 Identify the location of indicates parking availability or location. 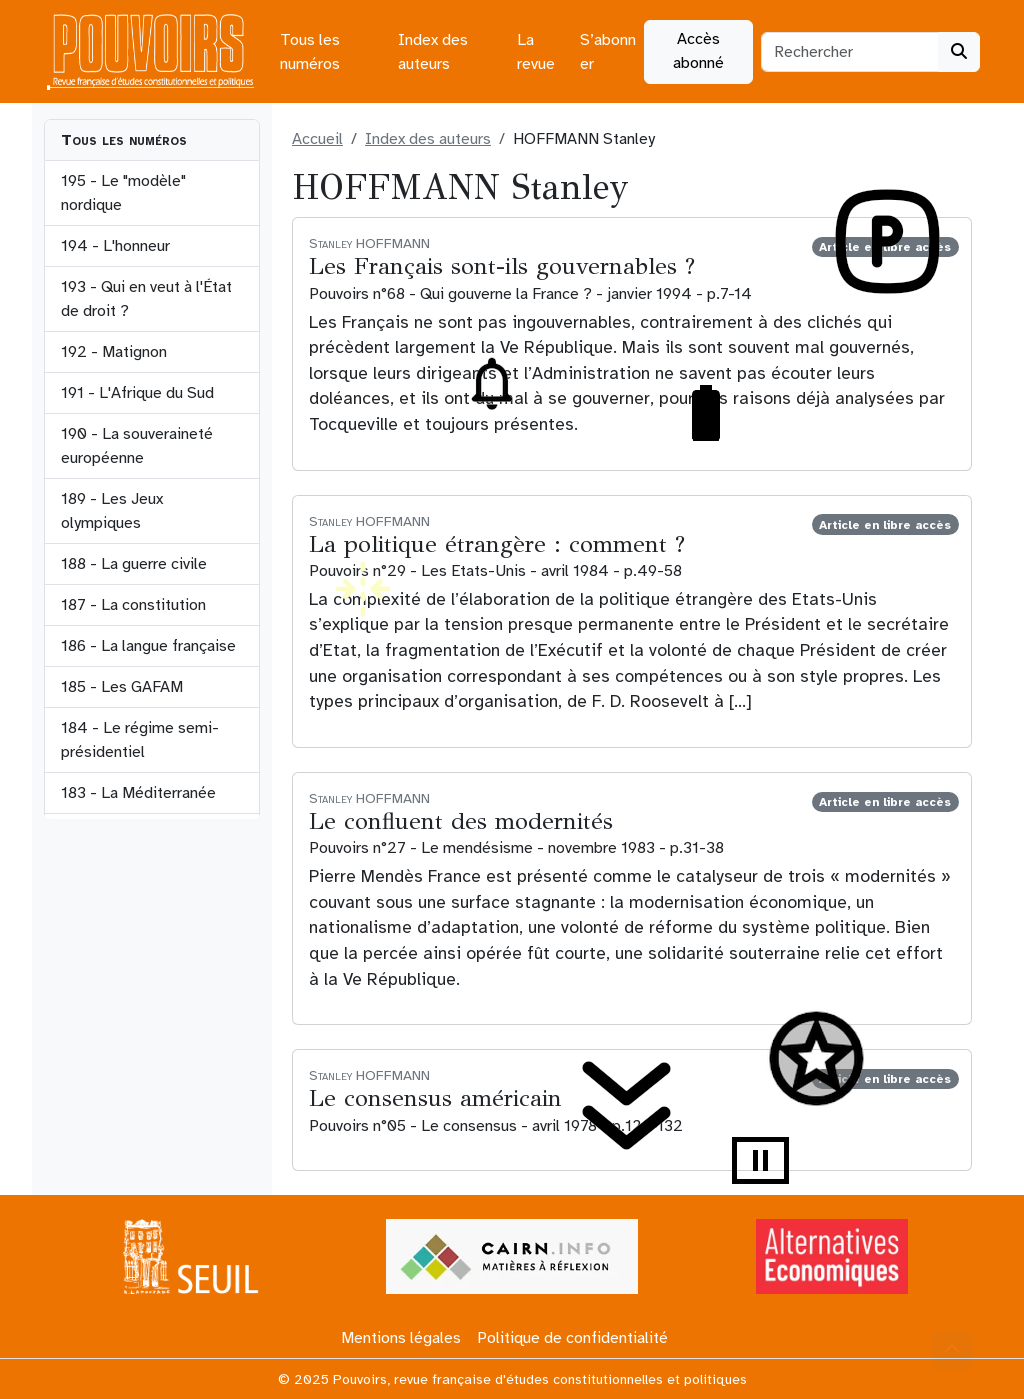
(887, 241).